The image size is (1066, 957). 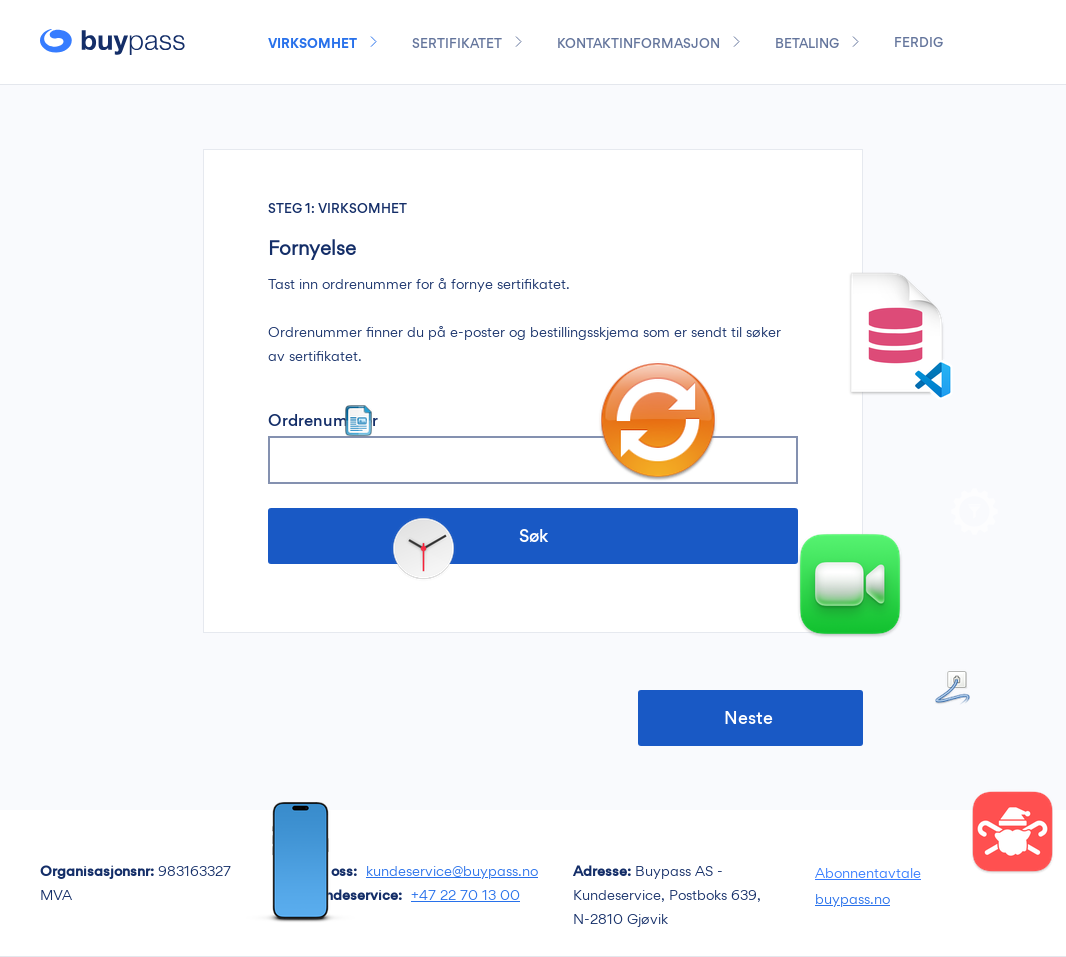 I want to click on open FaceTime to start a video call, so click(x=850, y=584).